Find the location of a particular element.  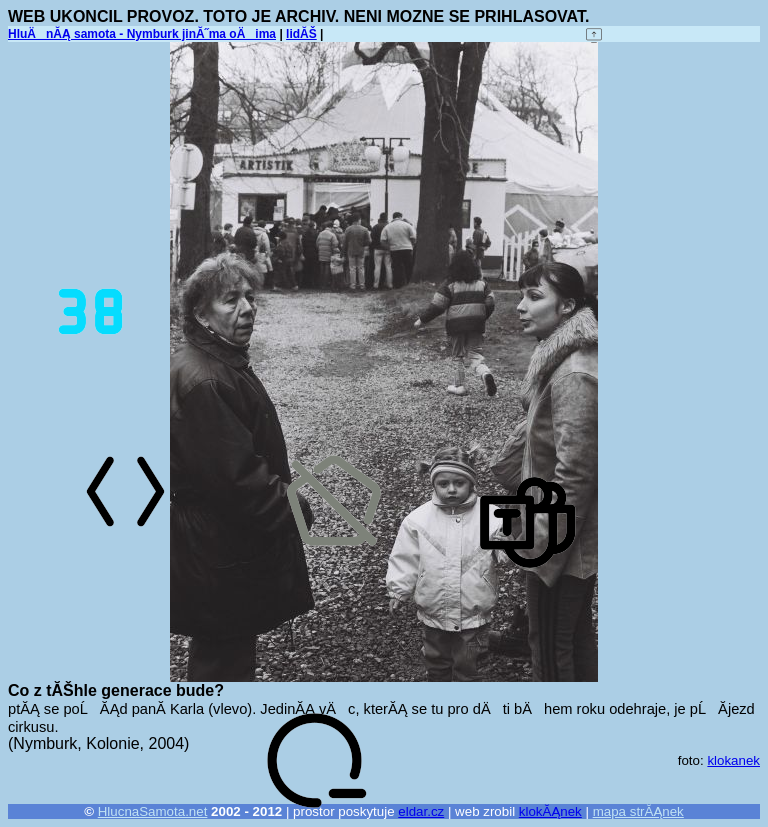

indicates pentagon shape is disabled or unavailable is located at coordinates (334, 503).